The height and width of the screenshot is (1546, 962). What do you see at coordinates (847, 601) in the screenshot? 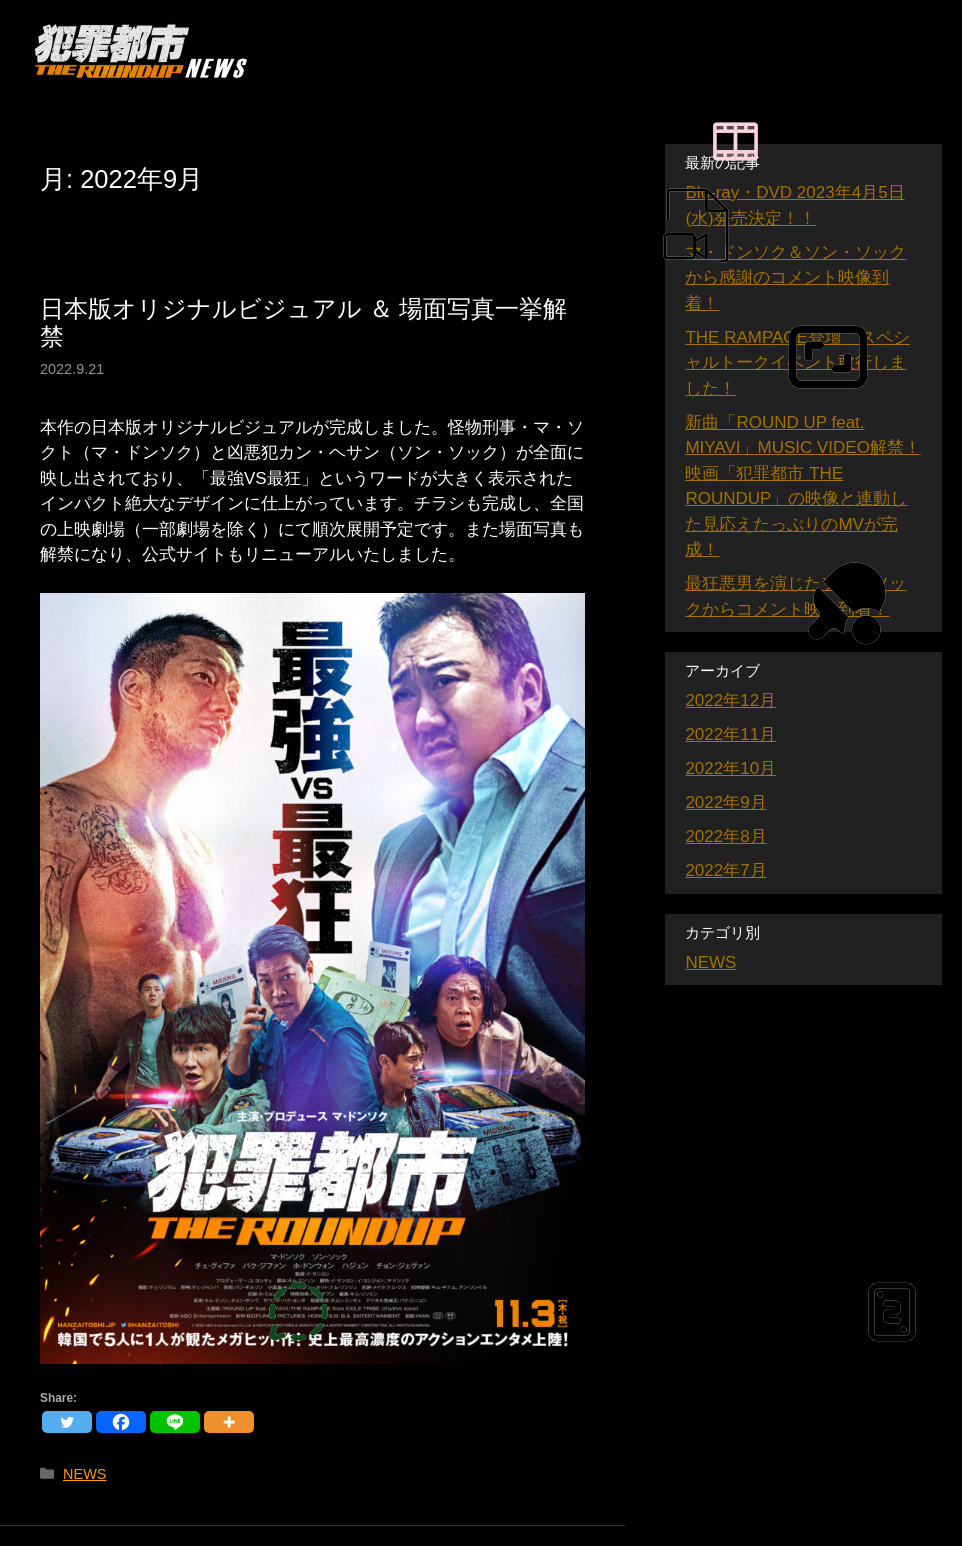
I see `access table tennis or ping pong game` at bounding box center [847, 601].